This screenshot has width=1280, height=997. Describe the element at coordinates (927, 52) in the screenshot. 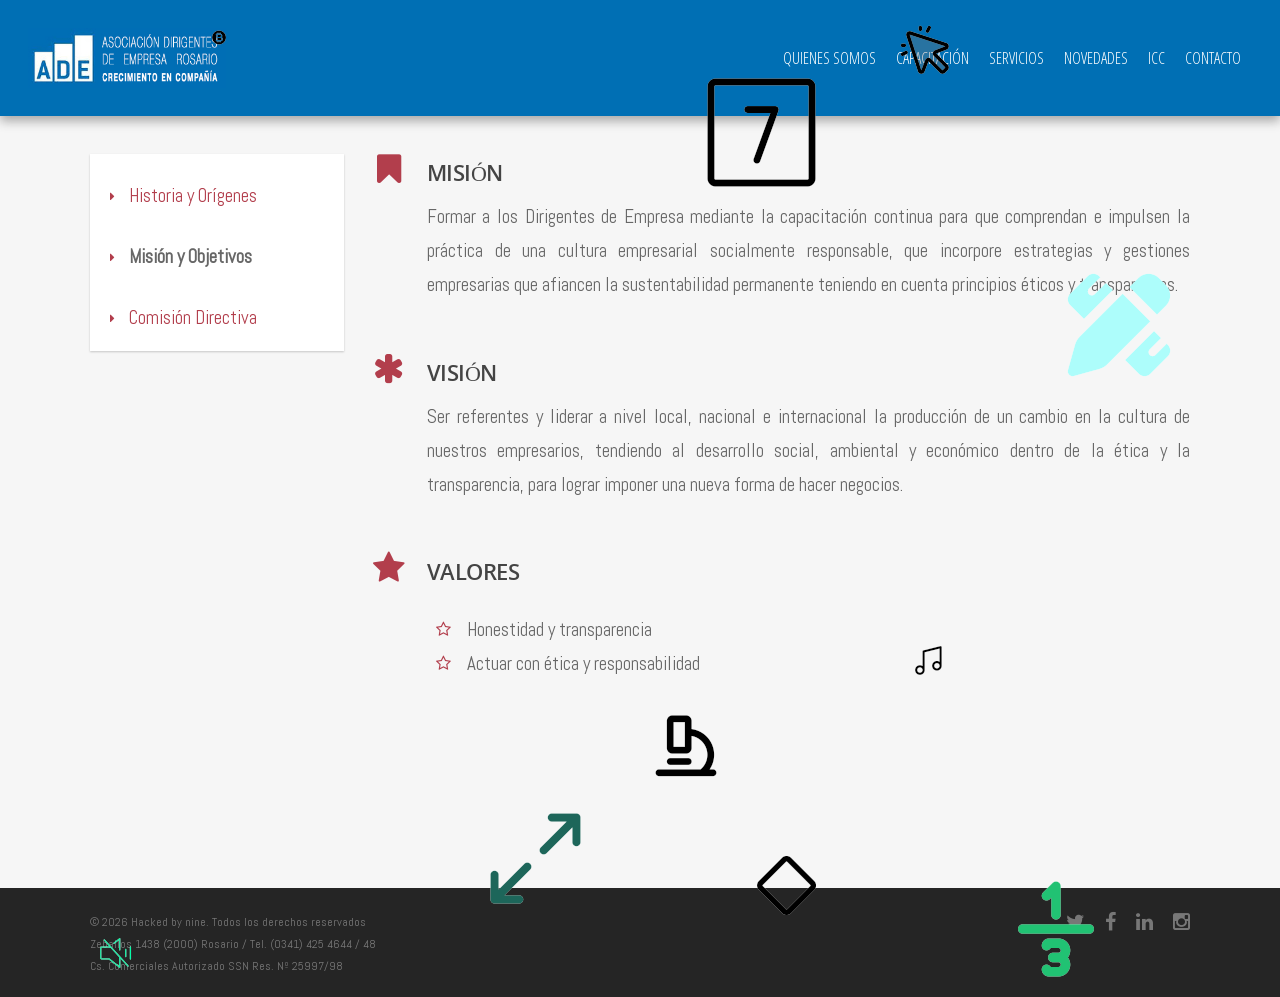

I see `click or tap to interact` at that location.